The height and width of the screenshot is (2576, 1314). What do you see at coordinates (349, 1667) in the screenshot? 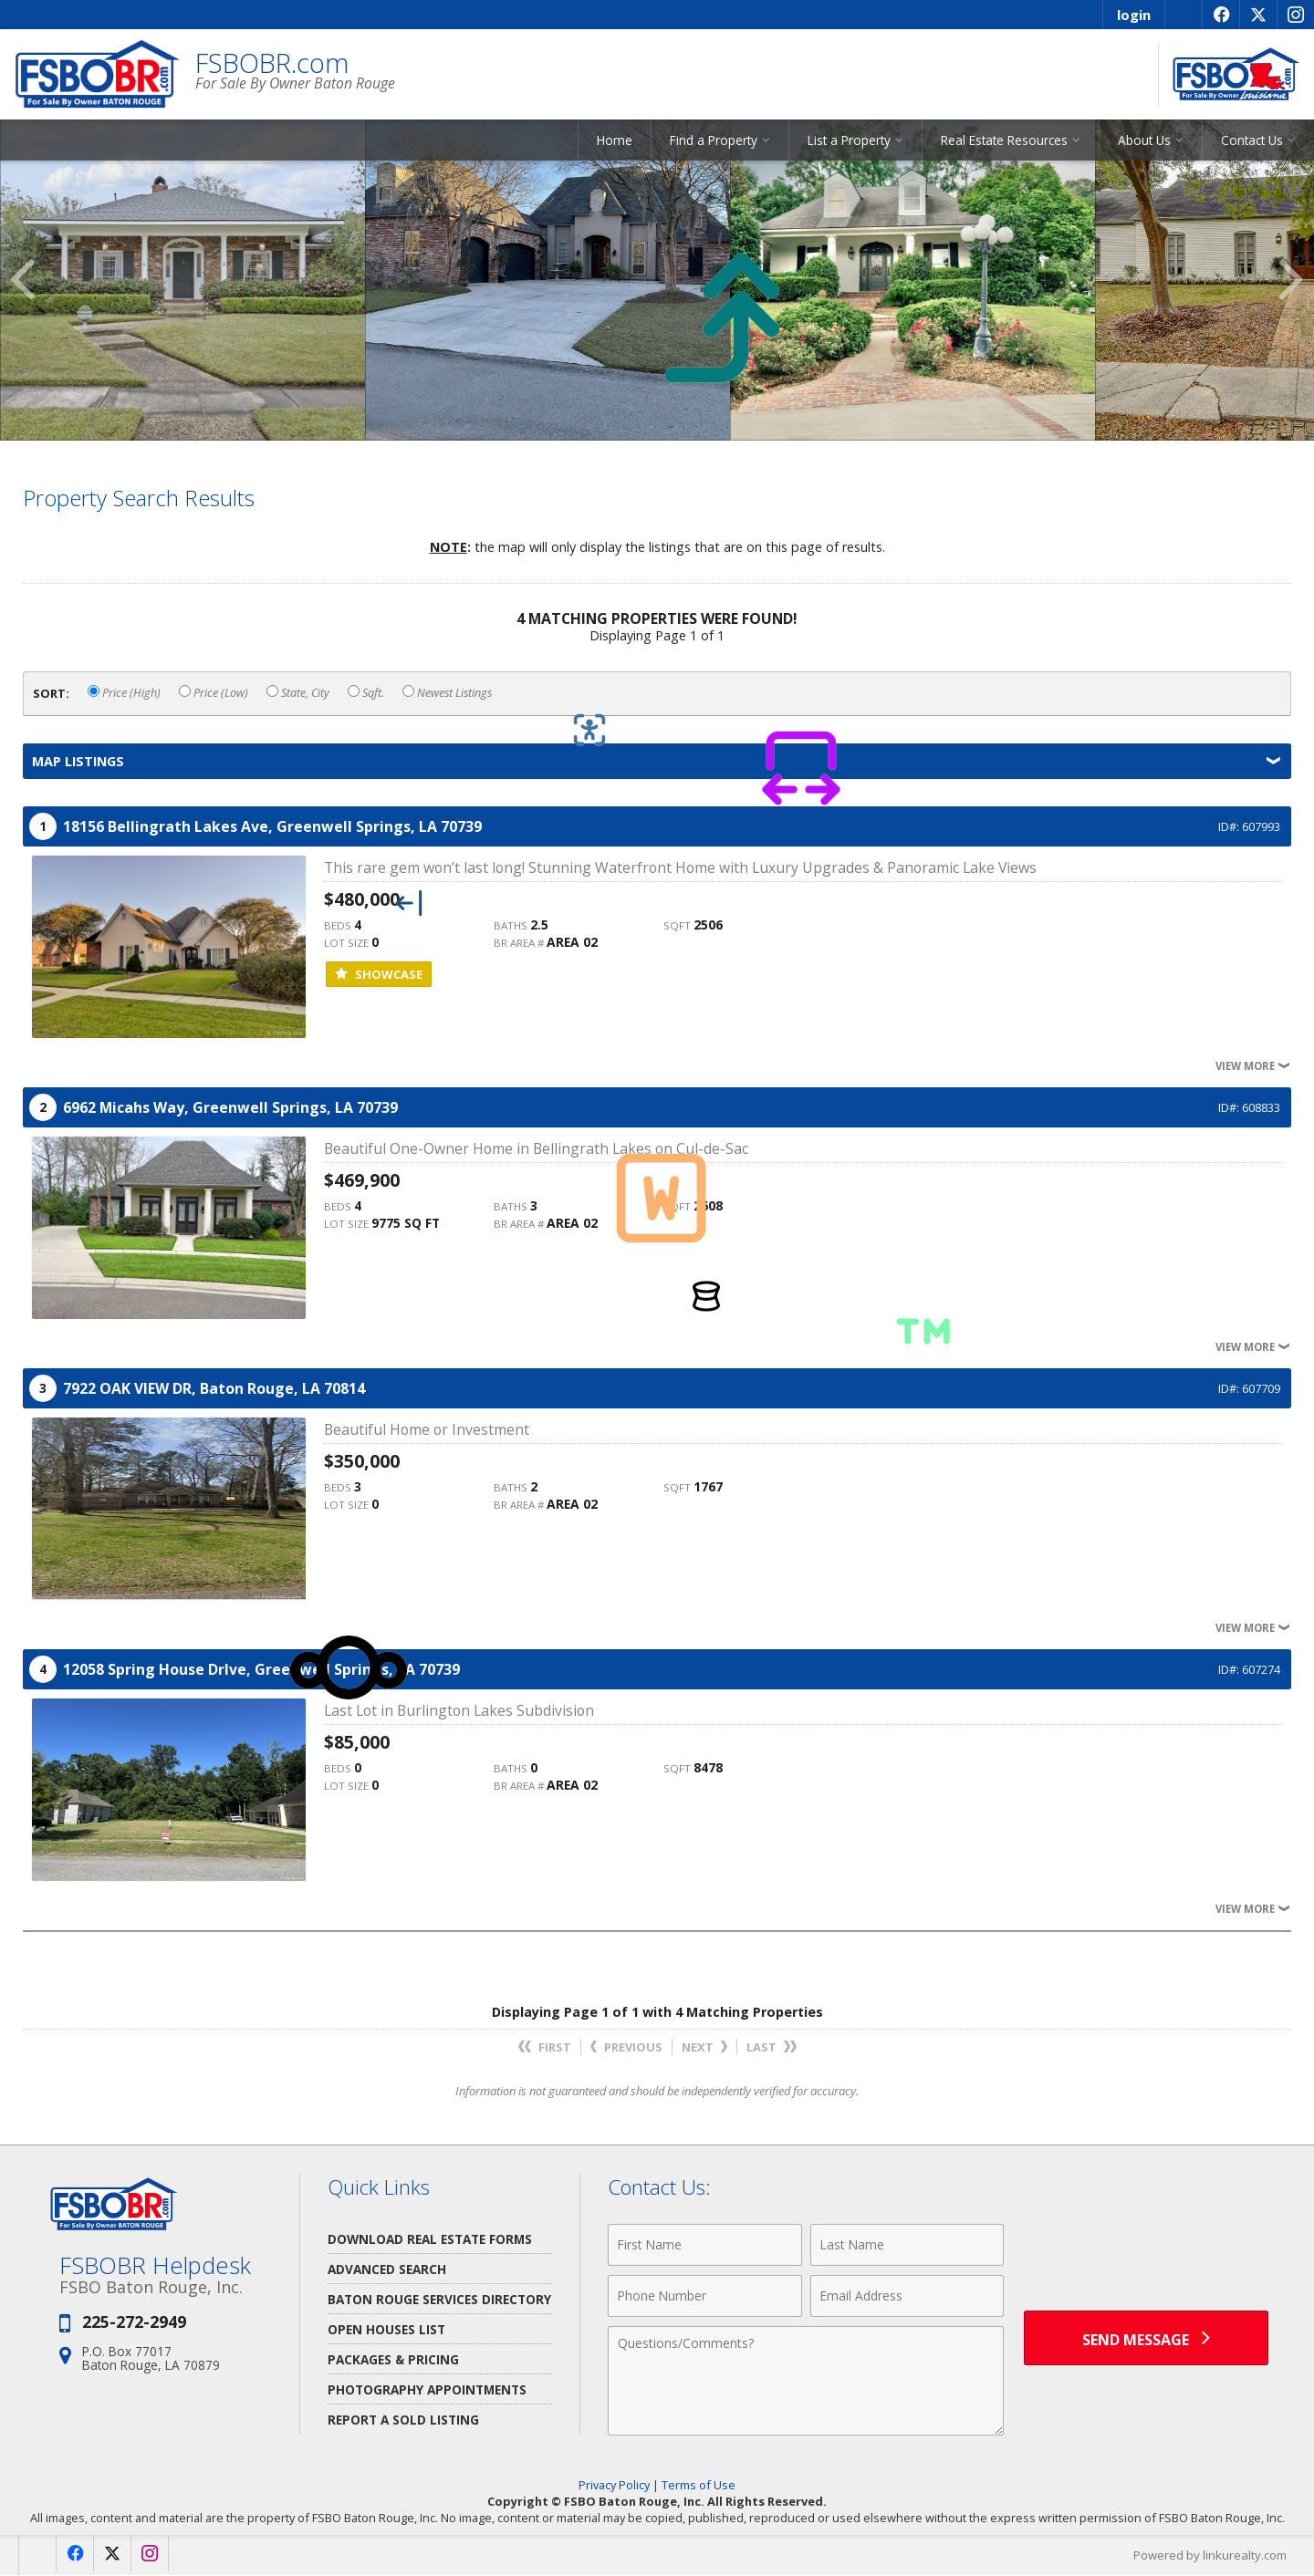
I see `open nextcloud app` at bounding box center [349, 1667].